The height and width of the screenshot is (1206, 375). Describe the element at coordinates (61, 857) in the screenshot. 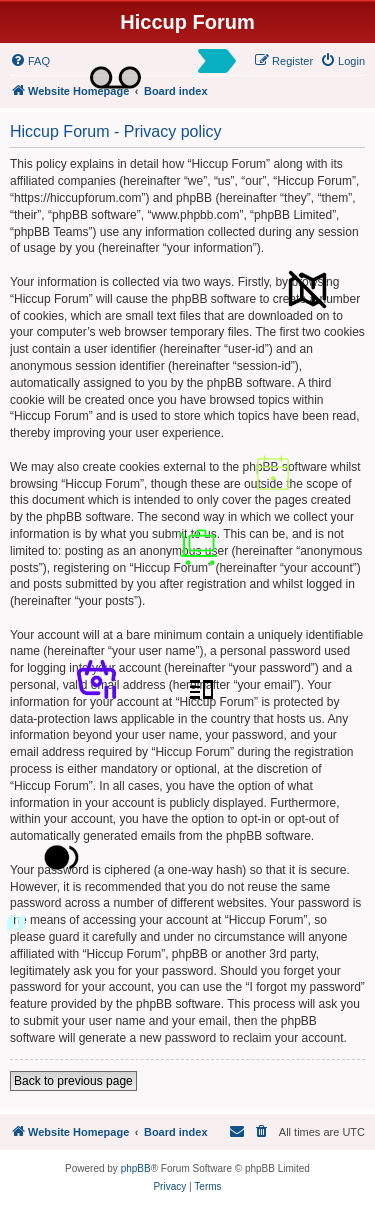

I see `indicates active recording or live broadcast` at that location.